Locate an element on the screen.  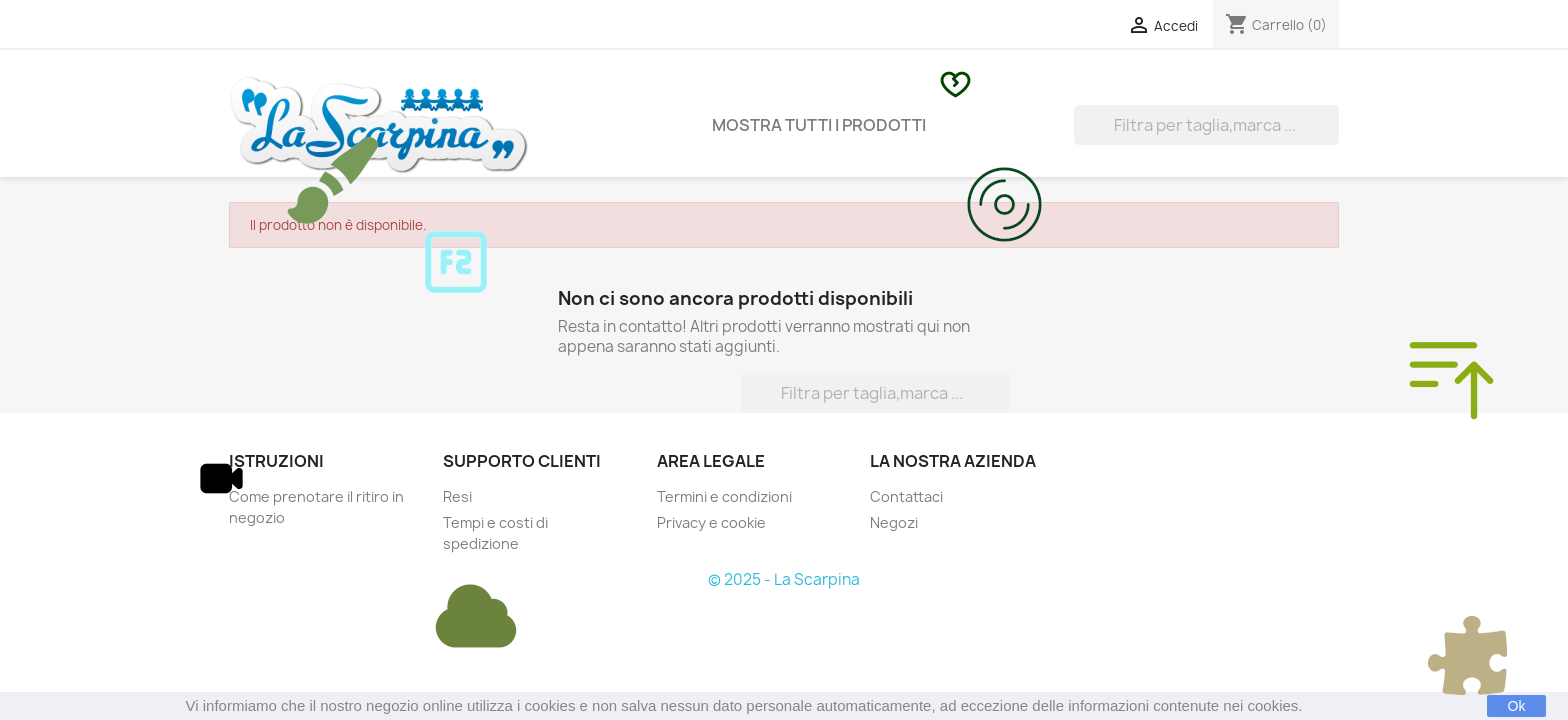
start a video call is located at coordinates (221, 478).